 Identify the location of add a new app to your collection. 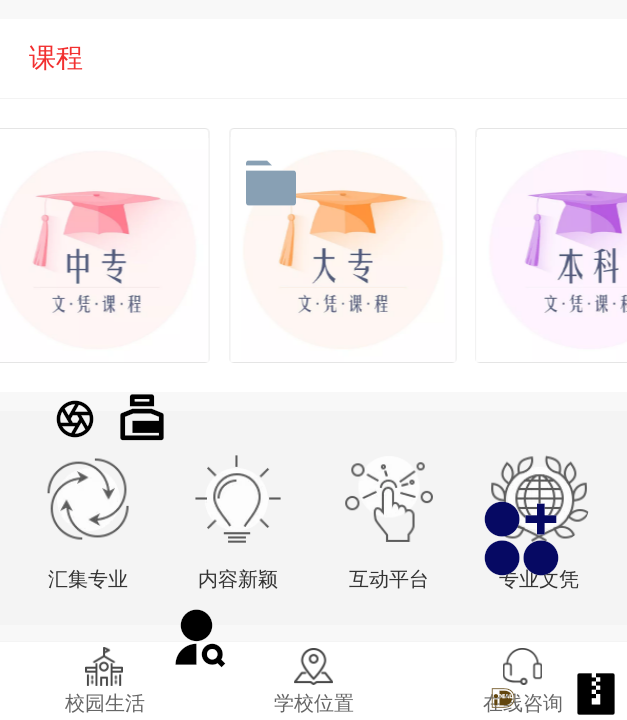
(521, 538).